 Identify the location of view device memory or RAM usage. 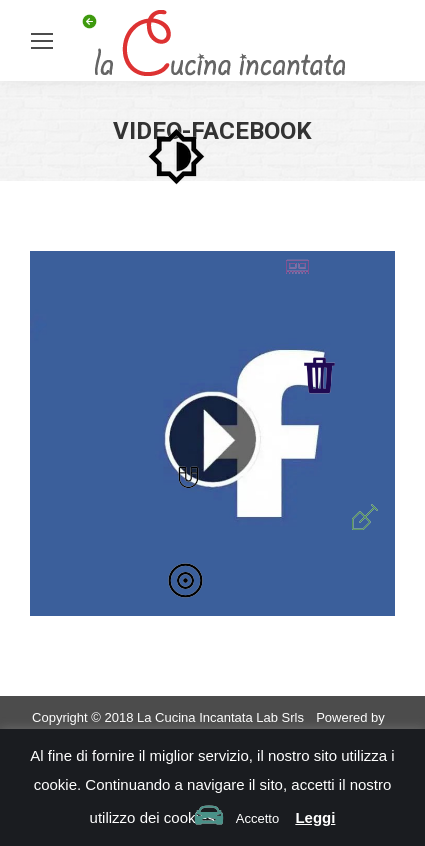
(297, 266).